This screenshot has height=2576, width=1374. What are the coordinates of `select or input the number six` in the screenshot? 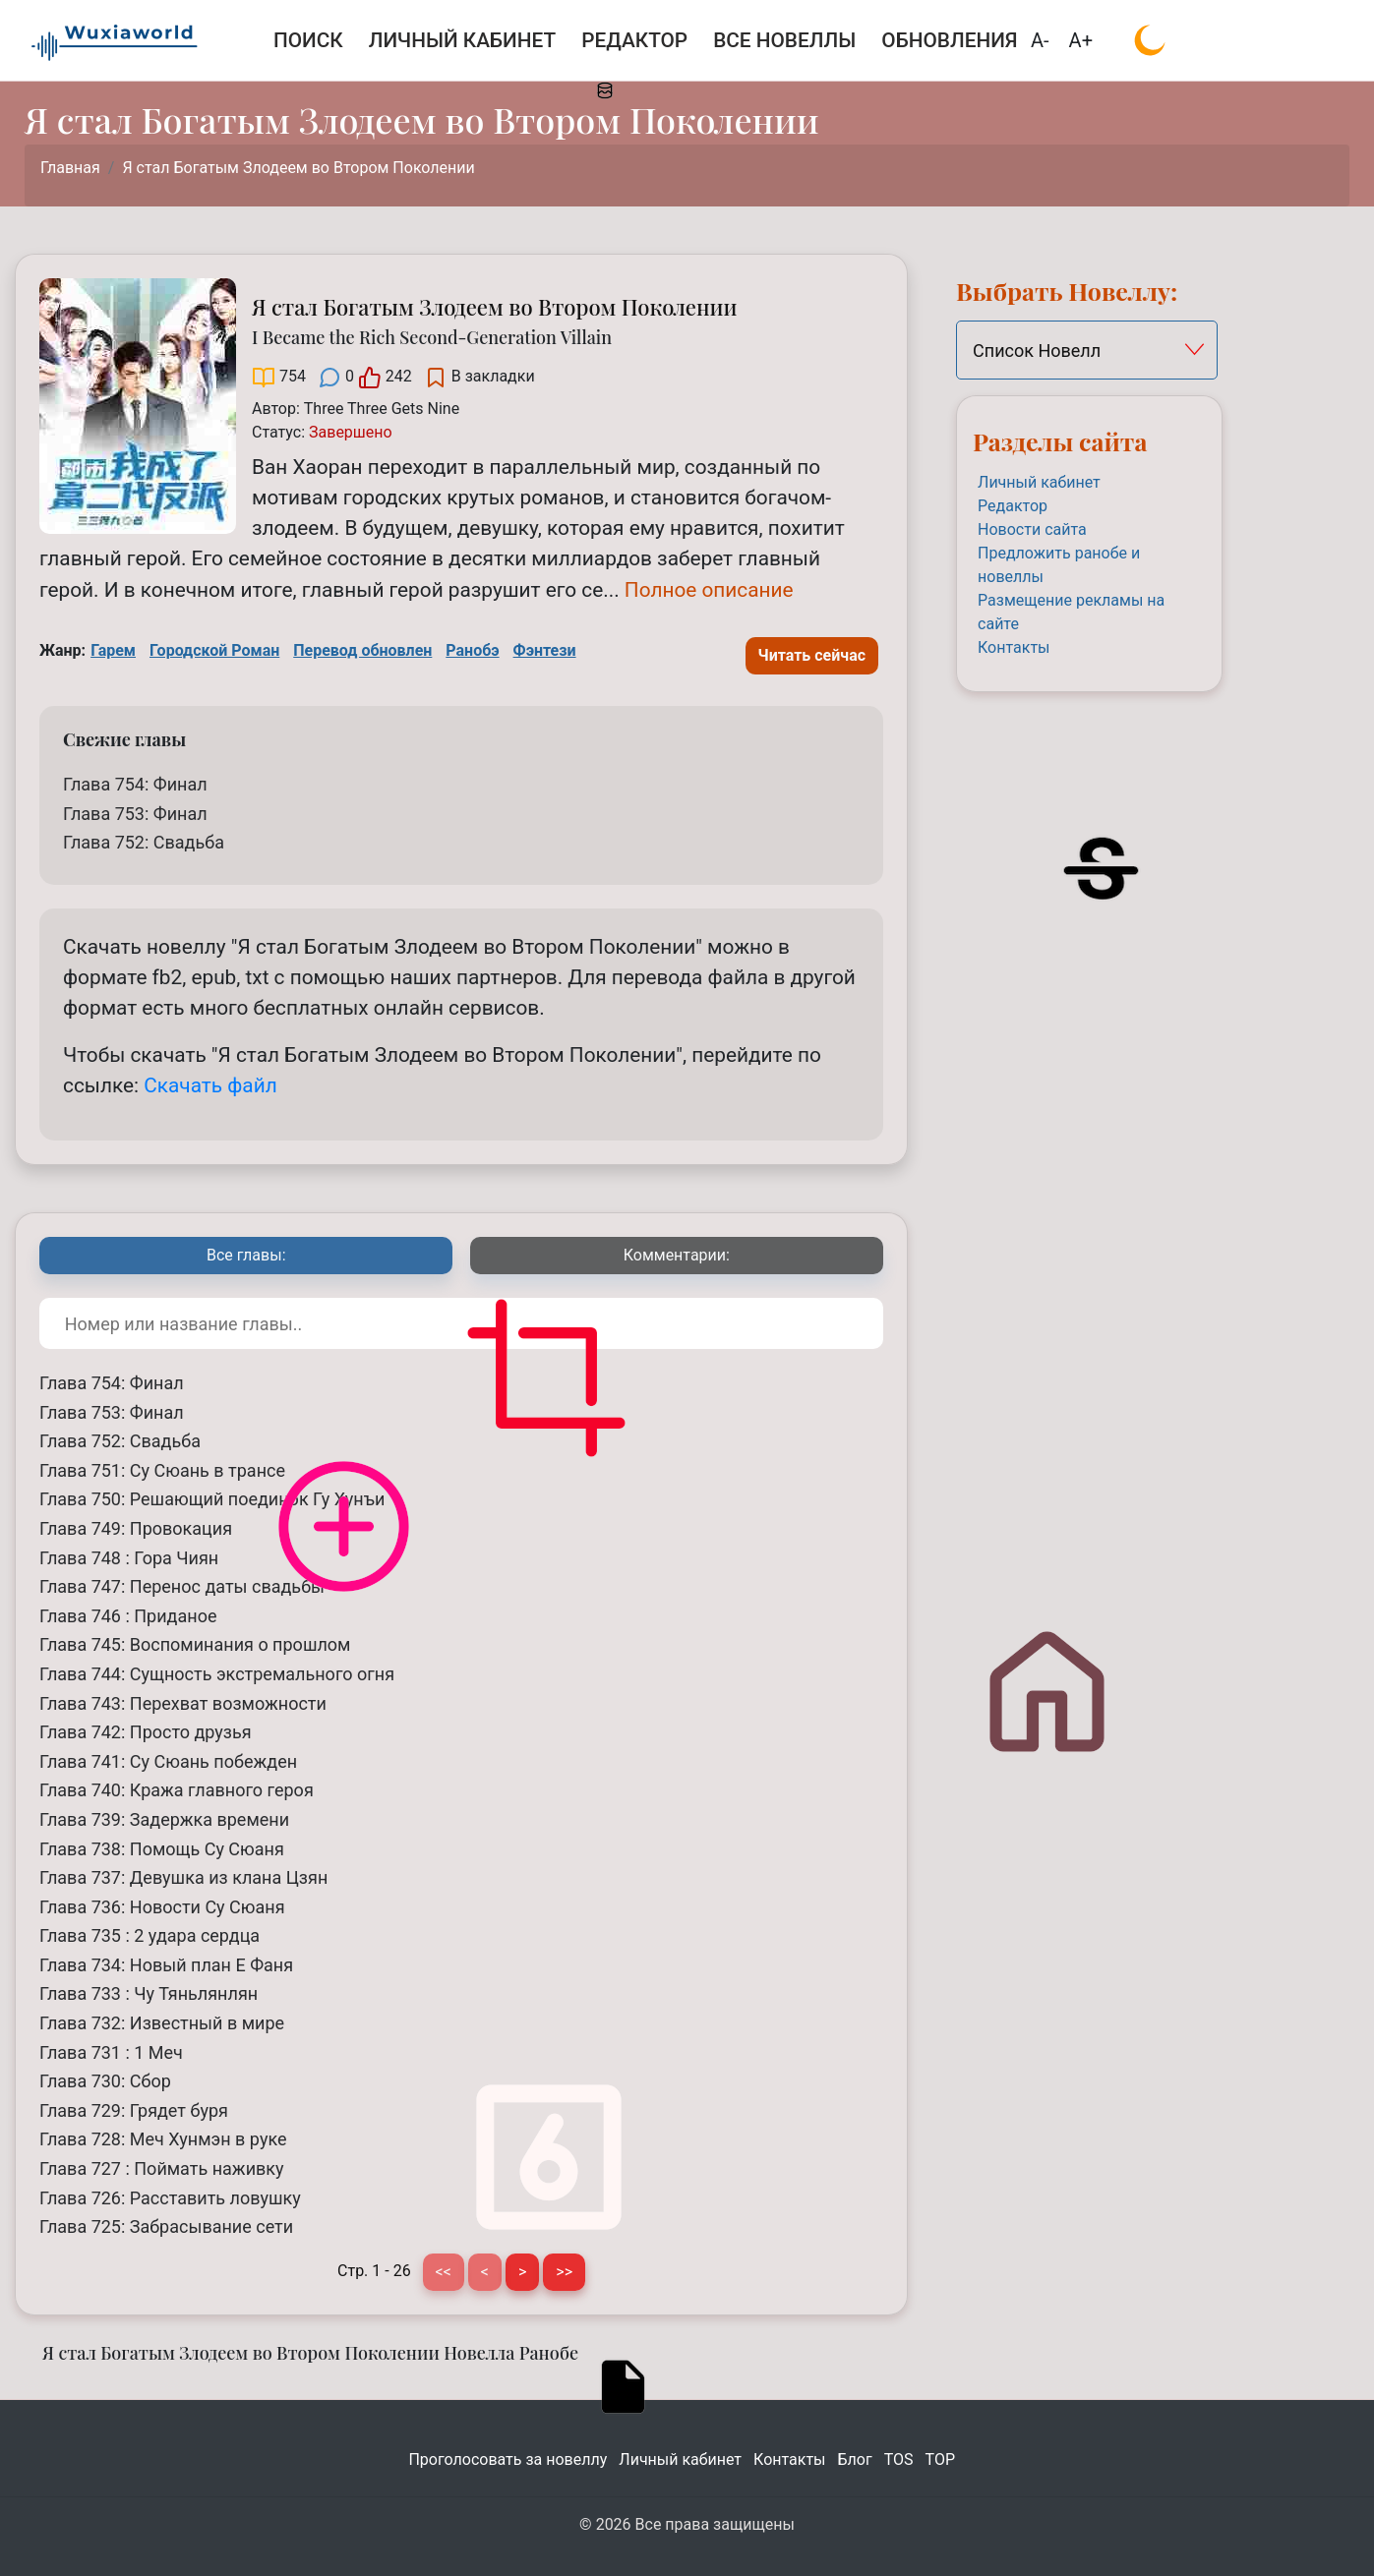 It's located at (549, 2157).